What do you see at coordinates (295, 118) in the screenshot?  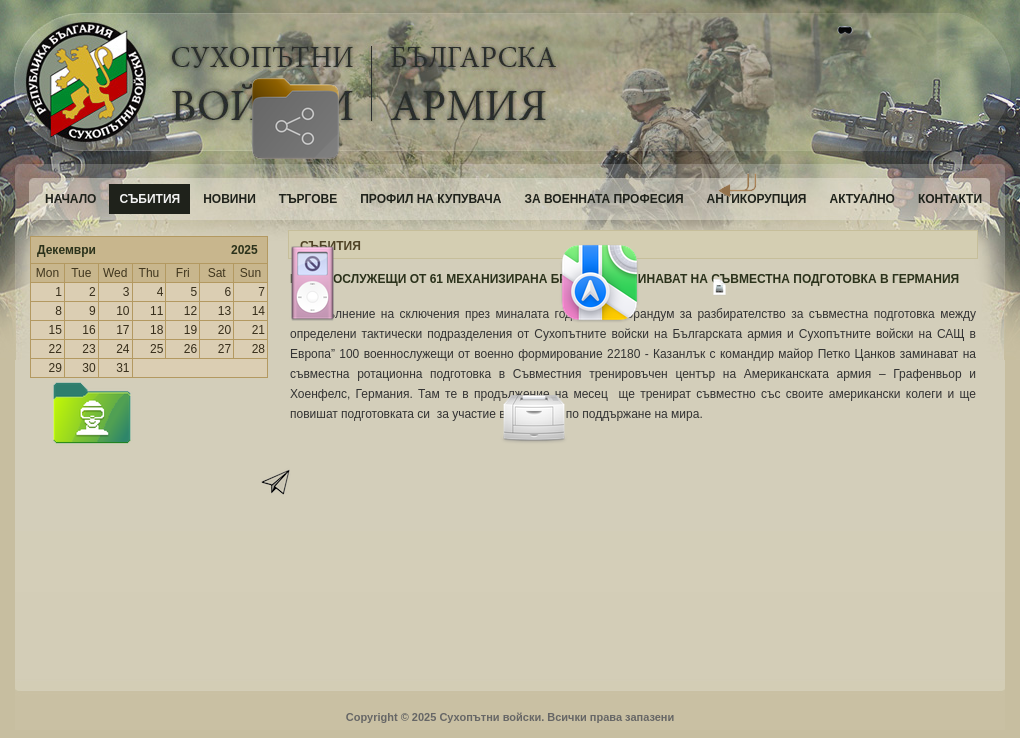 I see `open your public shared folder` at bounding box center [295, 118].